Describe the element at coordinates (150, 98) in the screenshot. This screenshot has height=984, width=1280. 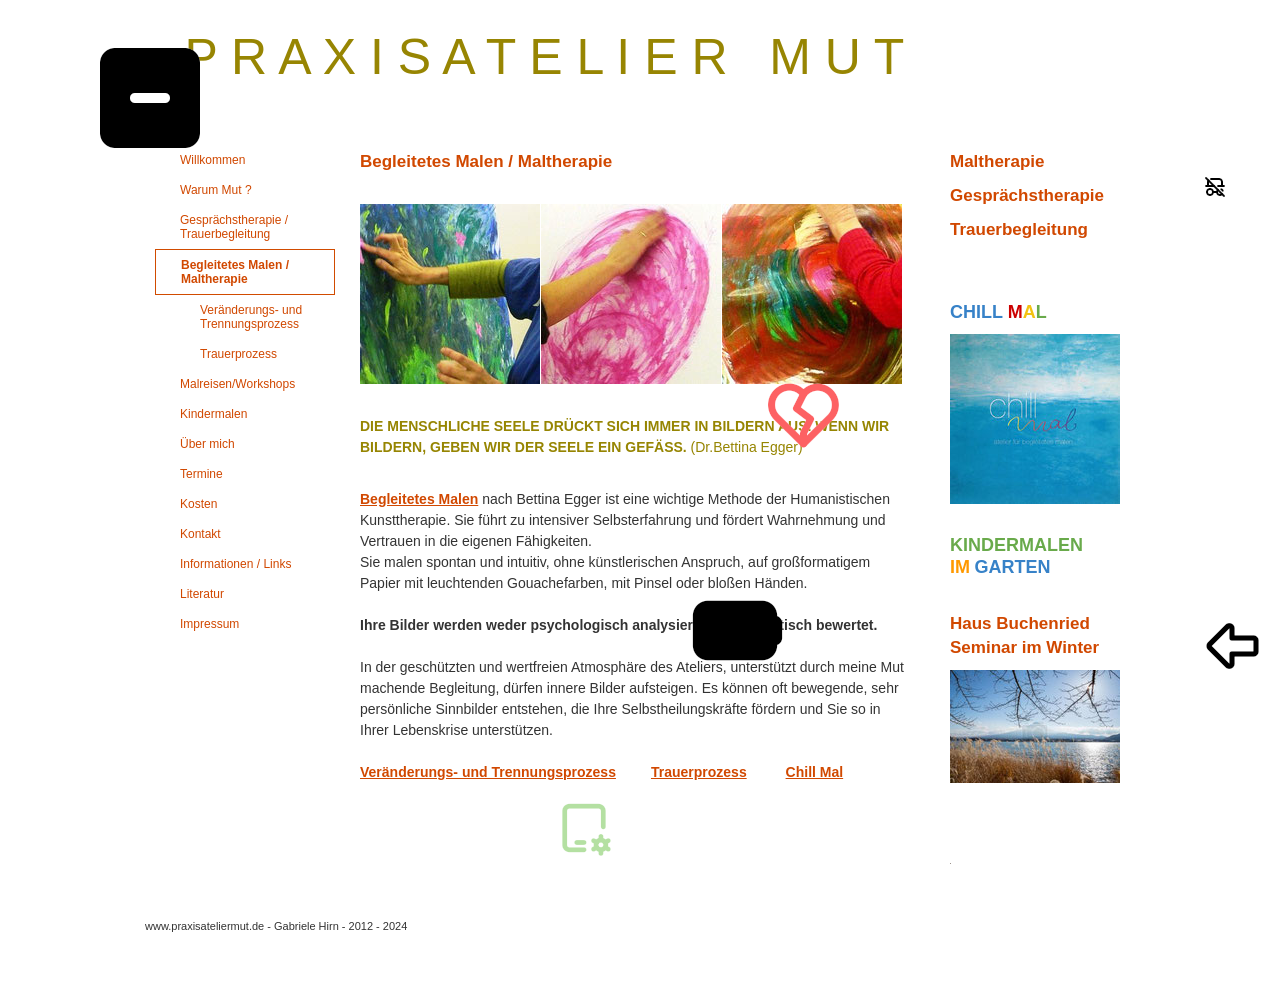
I see `remove an item from a list` at that location.